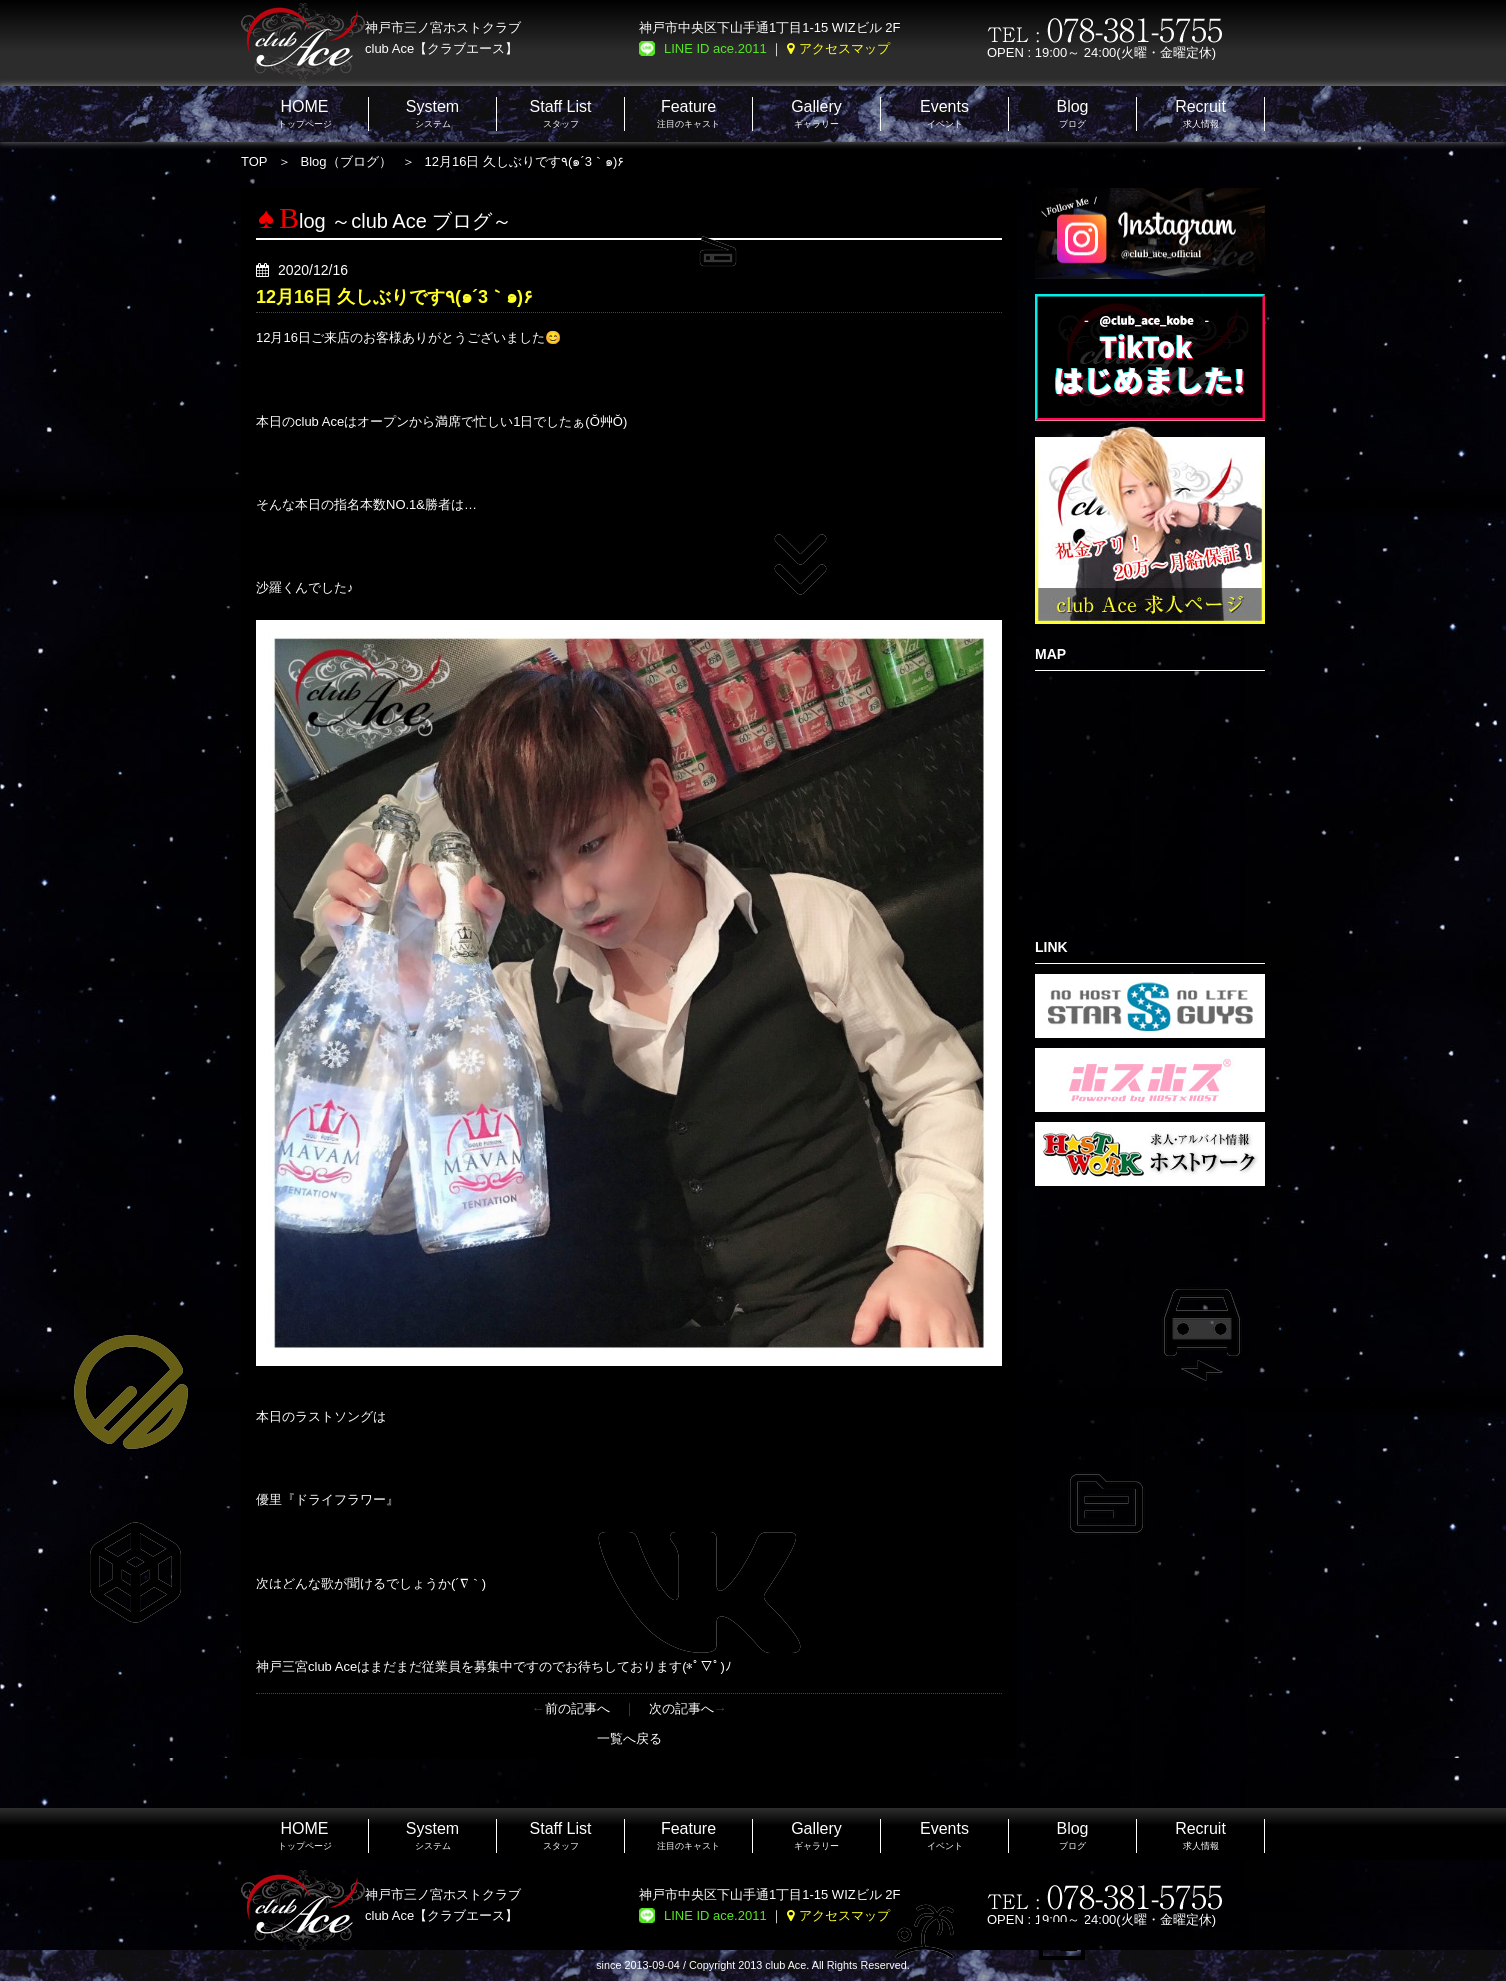 The height and width of the screenshot is (1981, 1506). Describe the element at coordinates (273, 1607) in the screenshot. I see `view a detailed list or checklist` at that location.